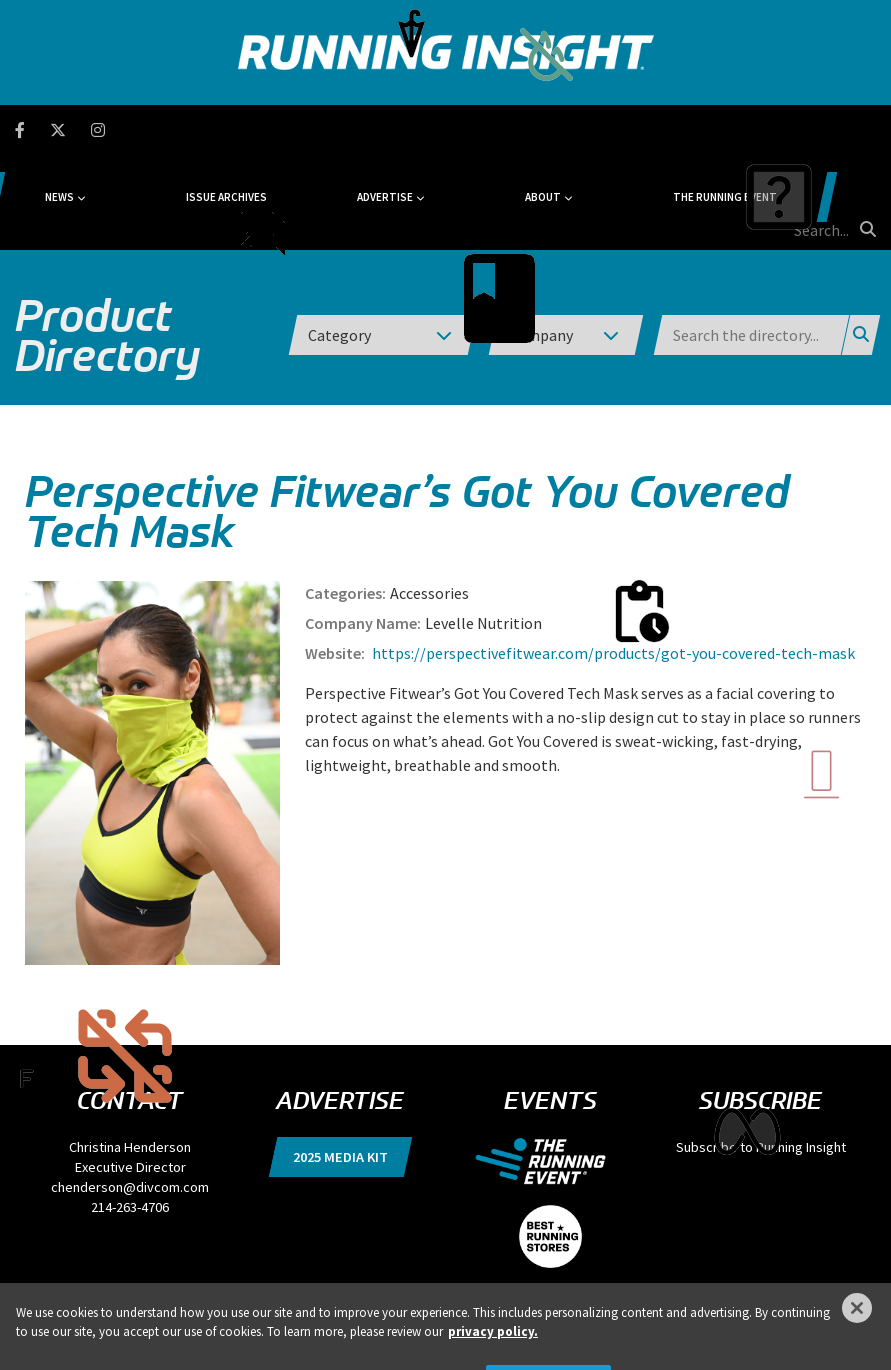 The width and height of the screenshot is (891, 1370). I want to click on indicates rainy weather conditions, so click(411, 34).